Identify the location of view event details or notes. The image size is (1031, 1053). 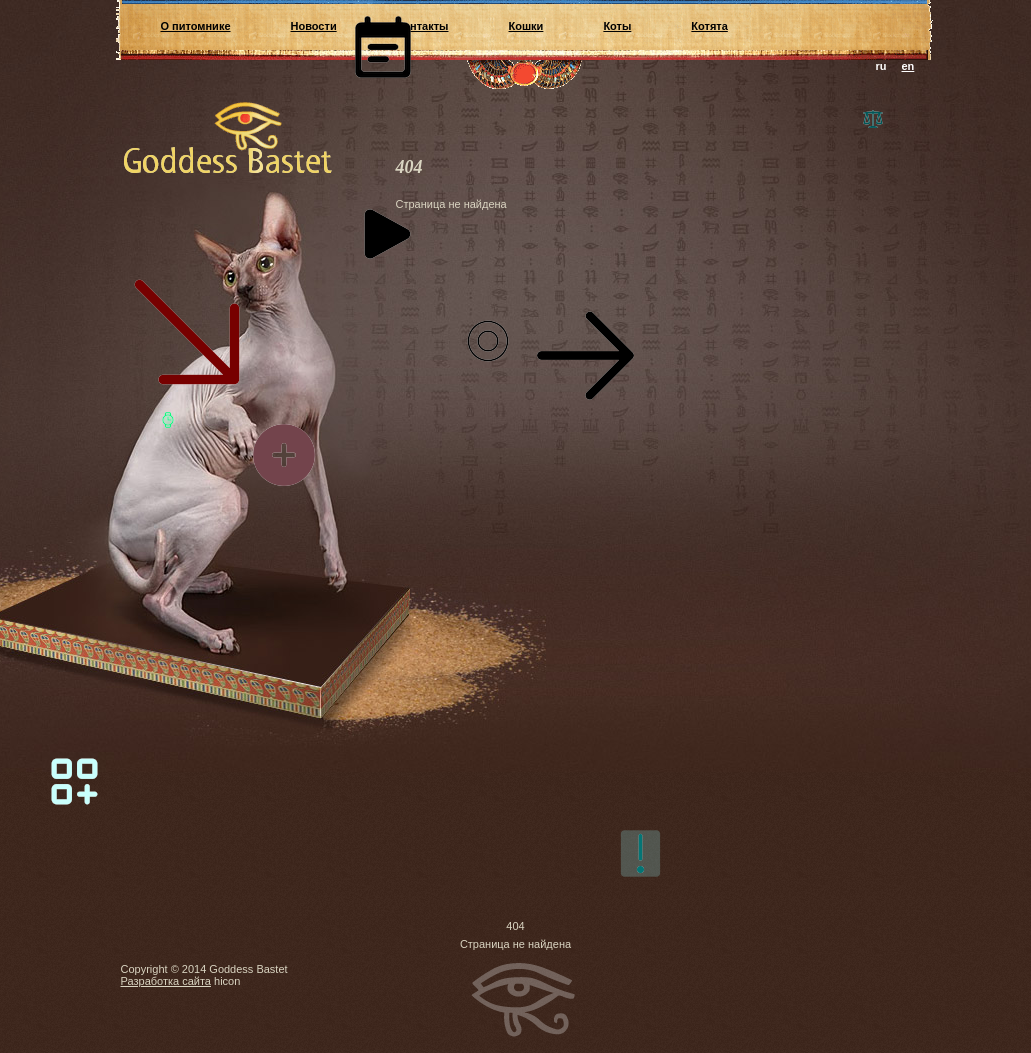
(383, 50).